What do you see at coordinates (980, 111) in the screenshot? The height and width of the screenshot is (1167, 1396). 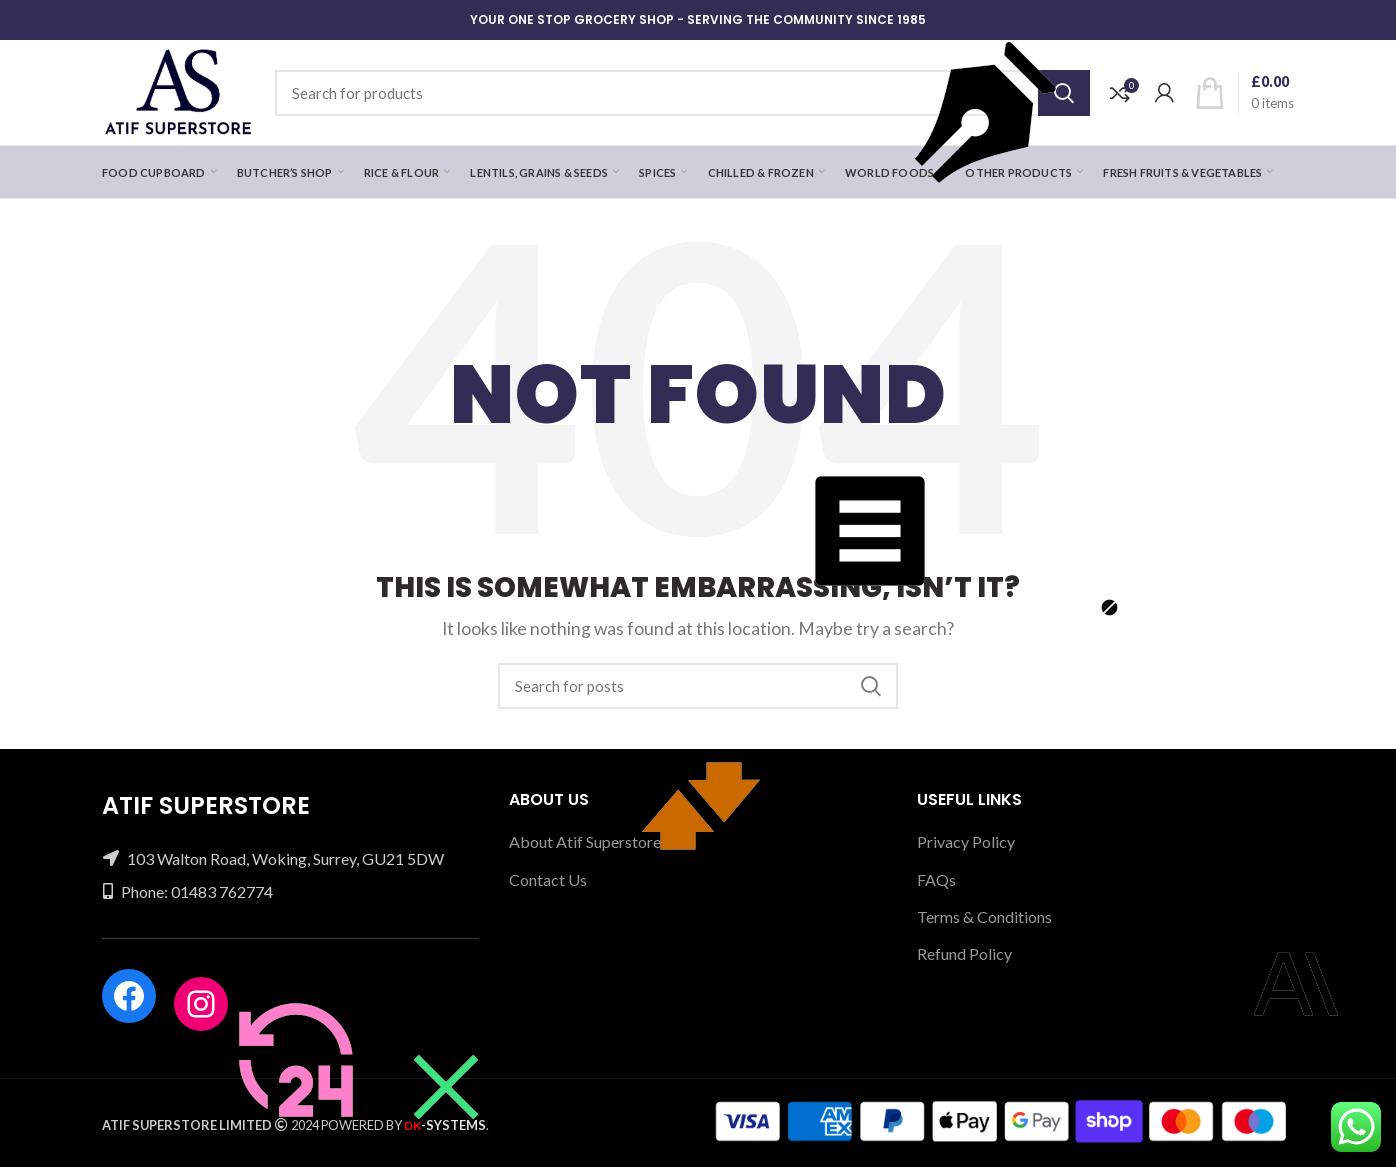 I see `access drawing or illustration tools` at bounding box center [980, 111].